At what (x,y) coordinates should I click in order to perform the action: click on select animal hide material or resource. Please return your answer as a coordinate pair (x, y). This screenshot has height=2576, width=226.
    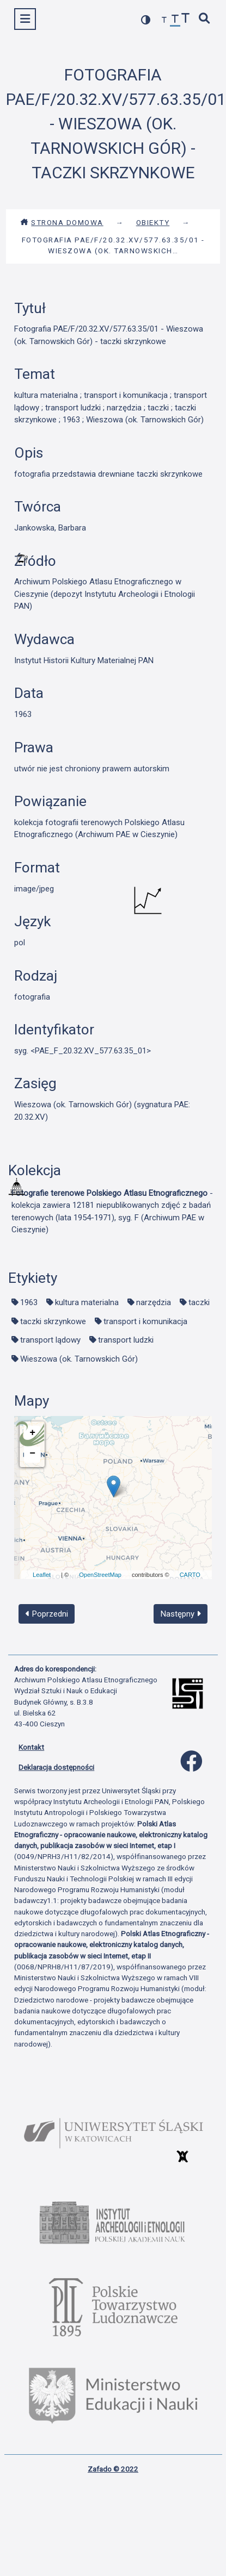
    Looking at the image, I should click on (182, 2156).